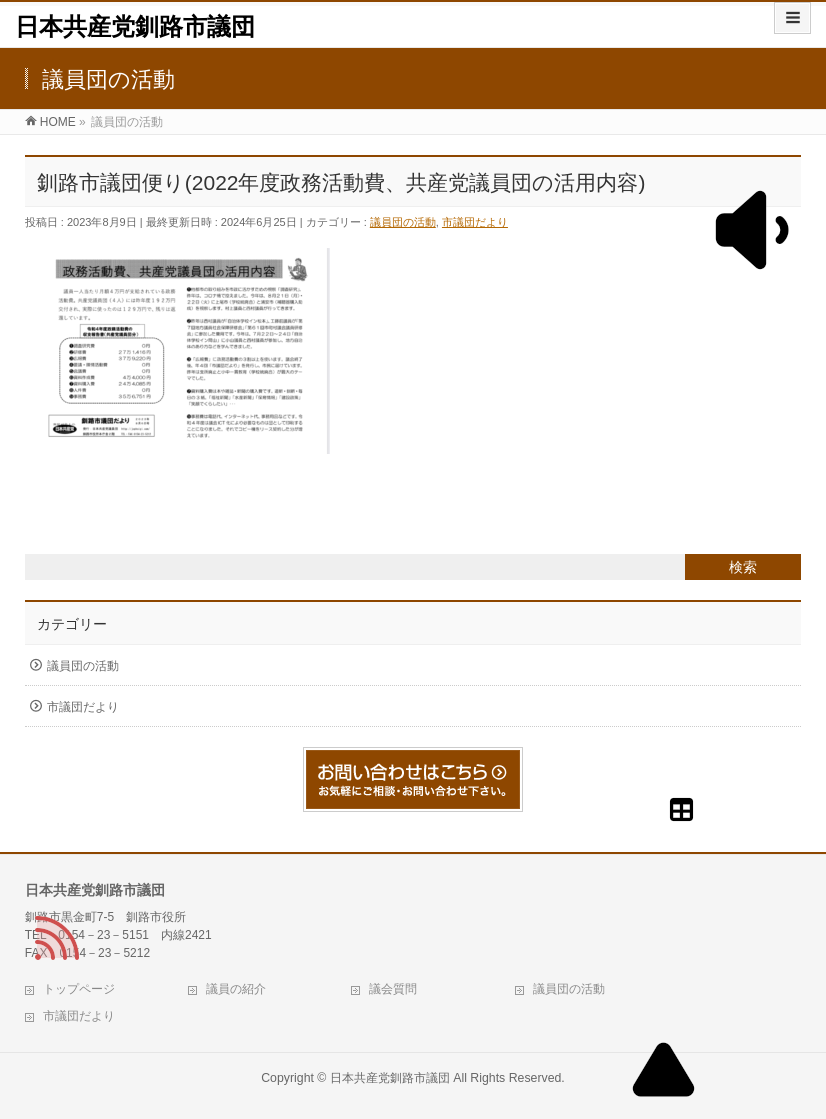 This screenshot has height=1119, width=826. What do you see at coordinates (755, 230) in the screenshot?
I see `decrease audio volume` at bounding box center [755, 230].